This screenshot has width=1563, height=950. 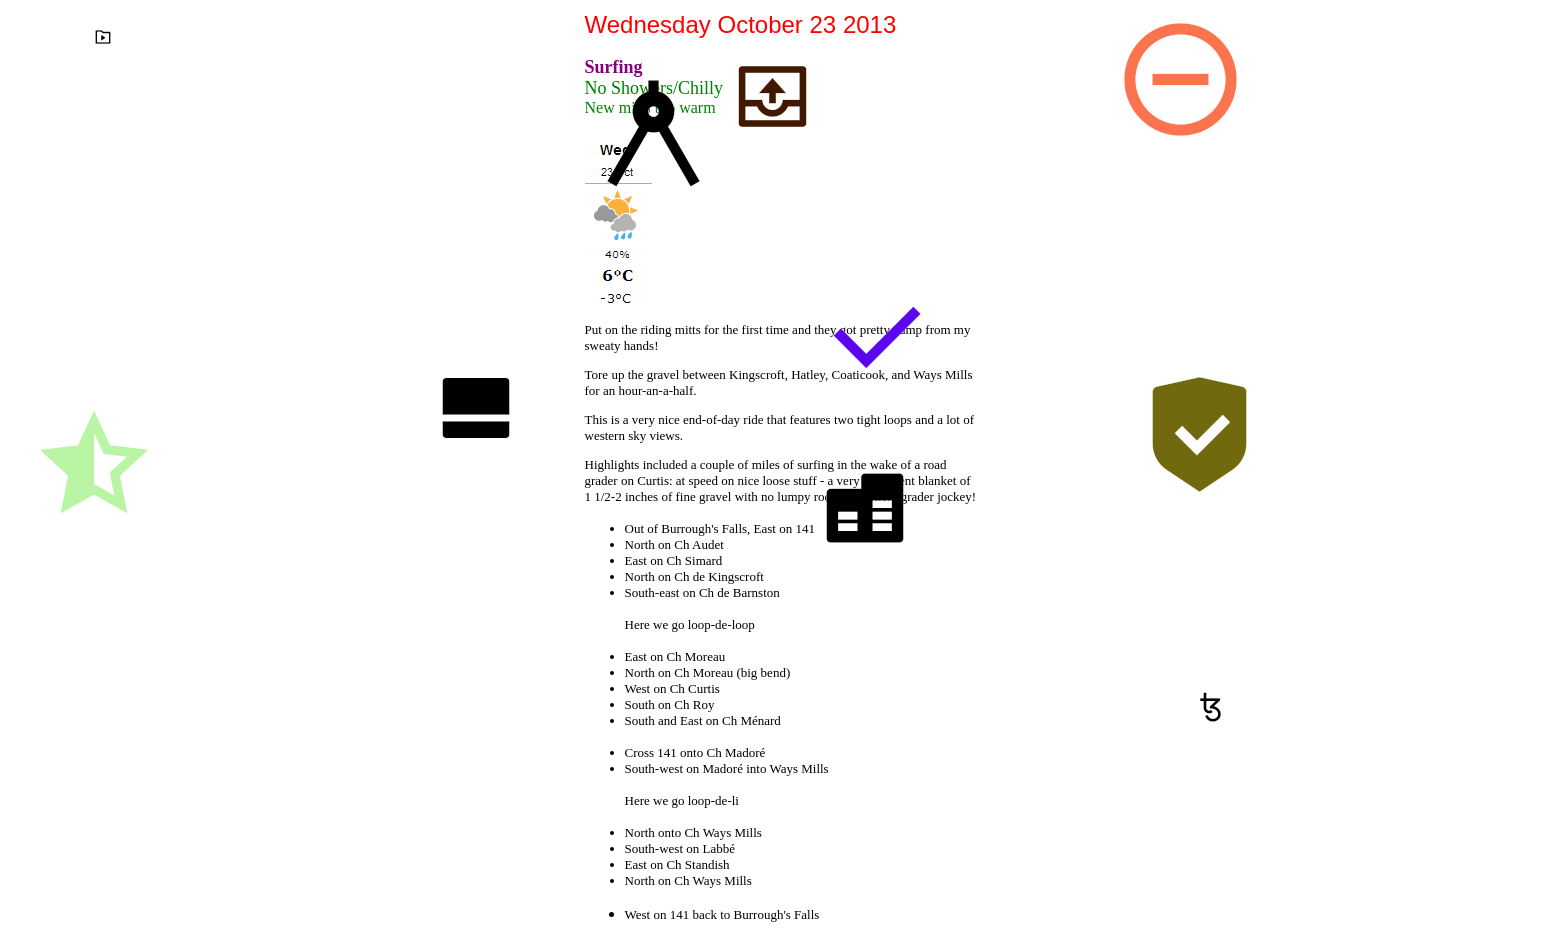 What do you see at coordinates (865, 508) in the screenshot?
I see `access database or data storage` at bounding box center [865, 508].